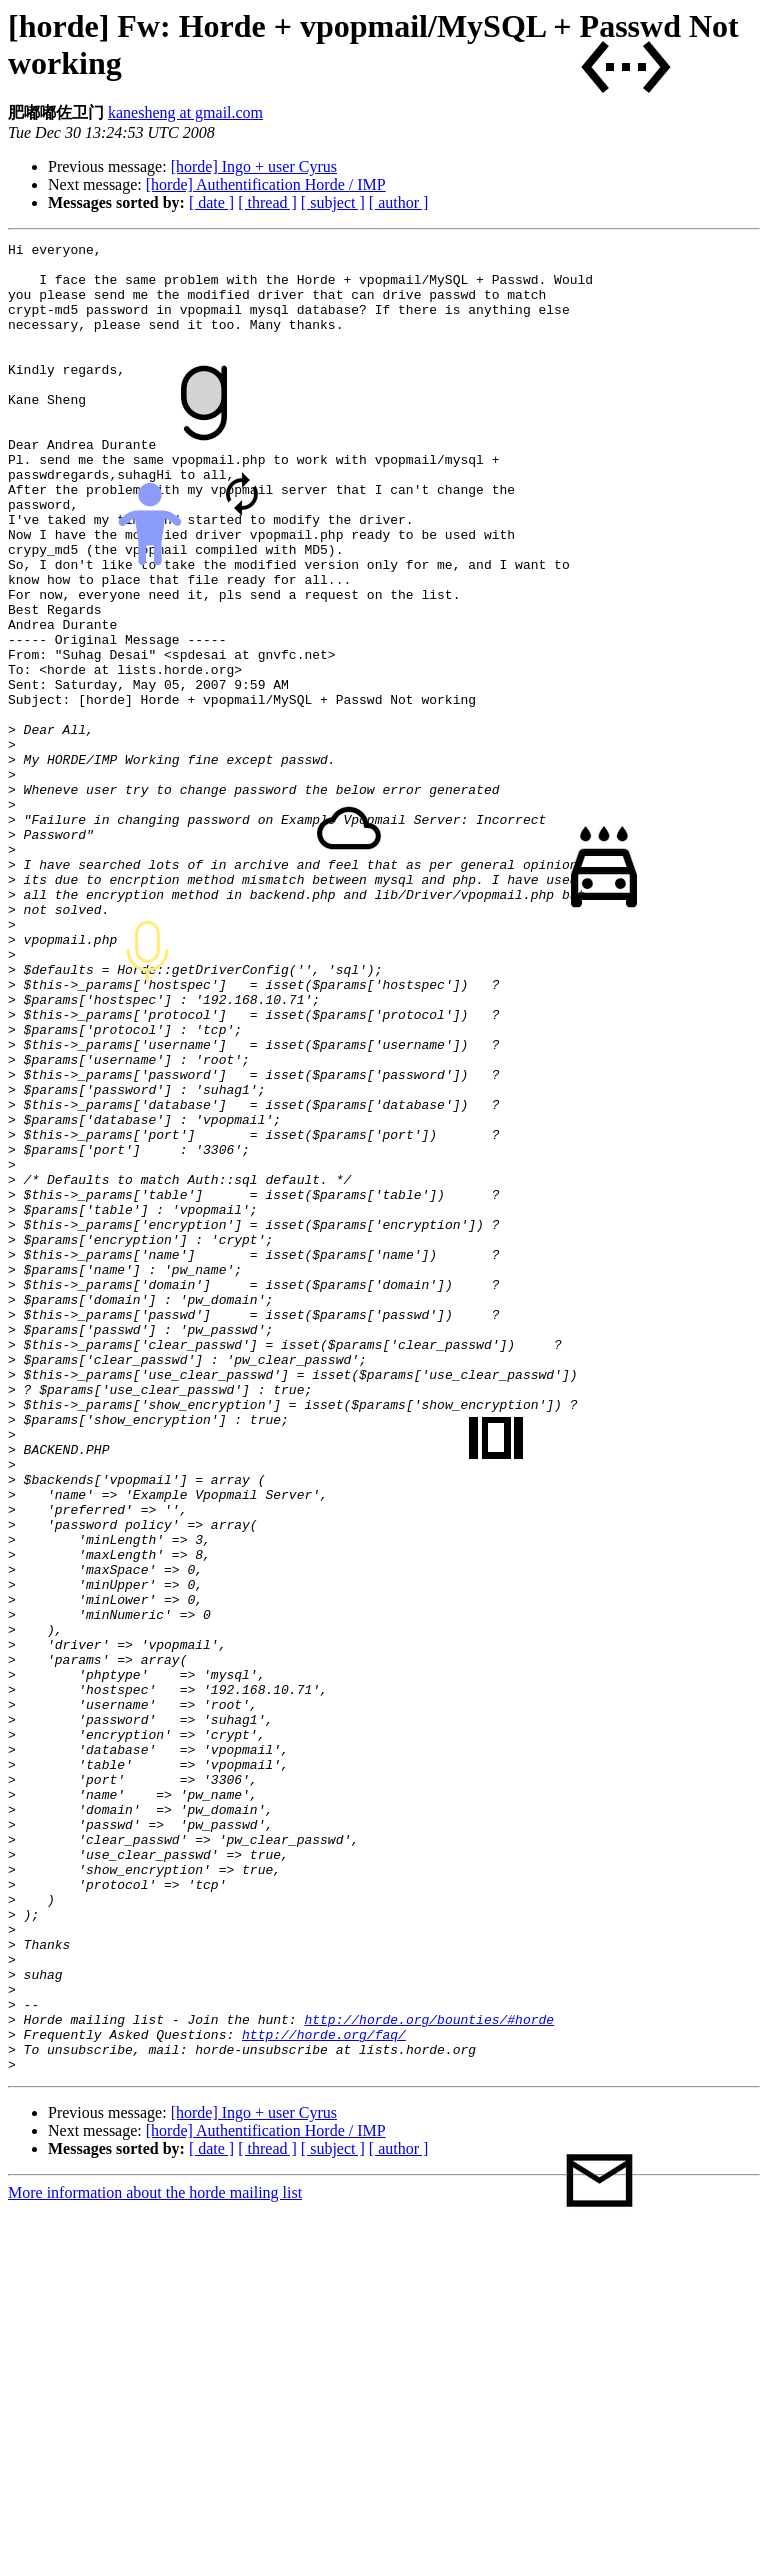  What do you see at coordinates (150, 526) in the screenshot?
I see `select male gender option` at bounding box center [150, 526].